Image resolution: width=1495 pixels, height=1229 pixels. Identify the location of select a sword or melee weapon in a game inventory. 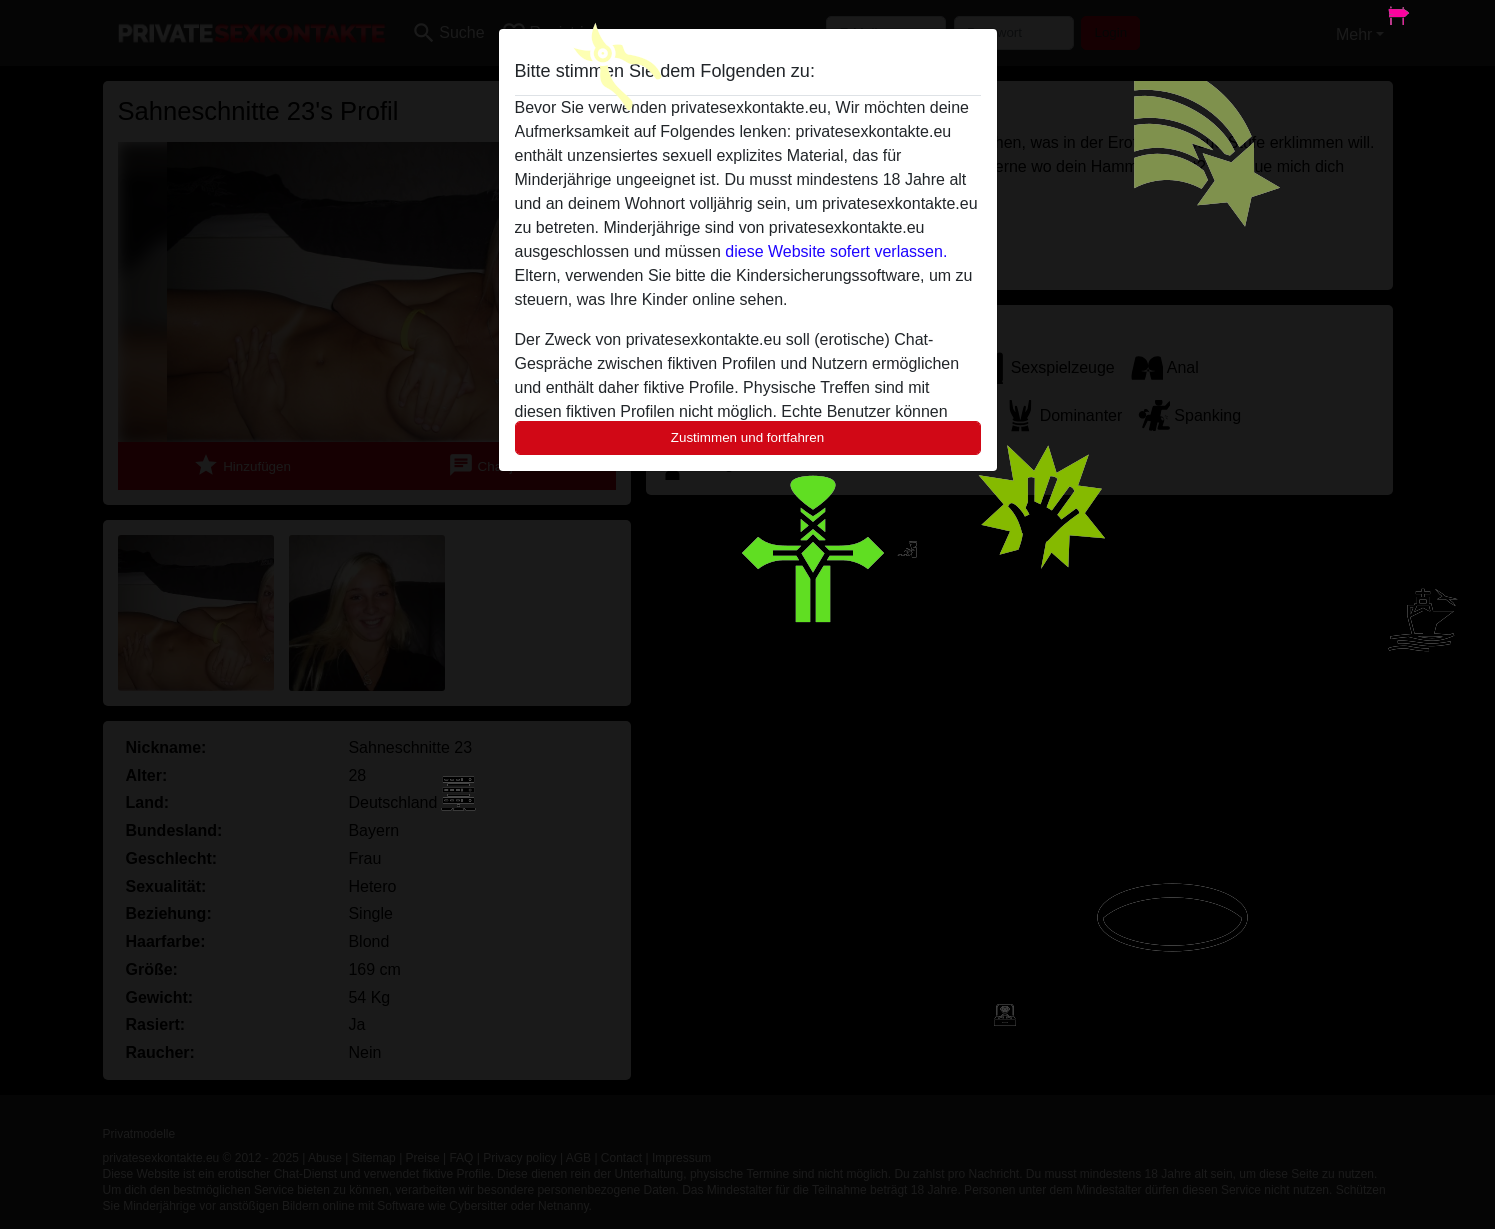
(813, 548).